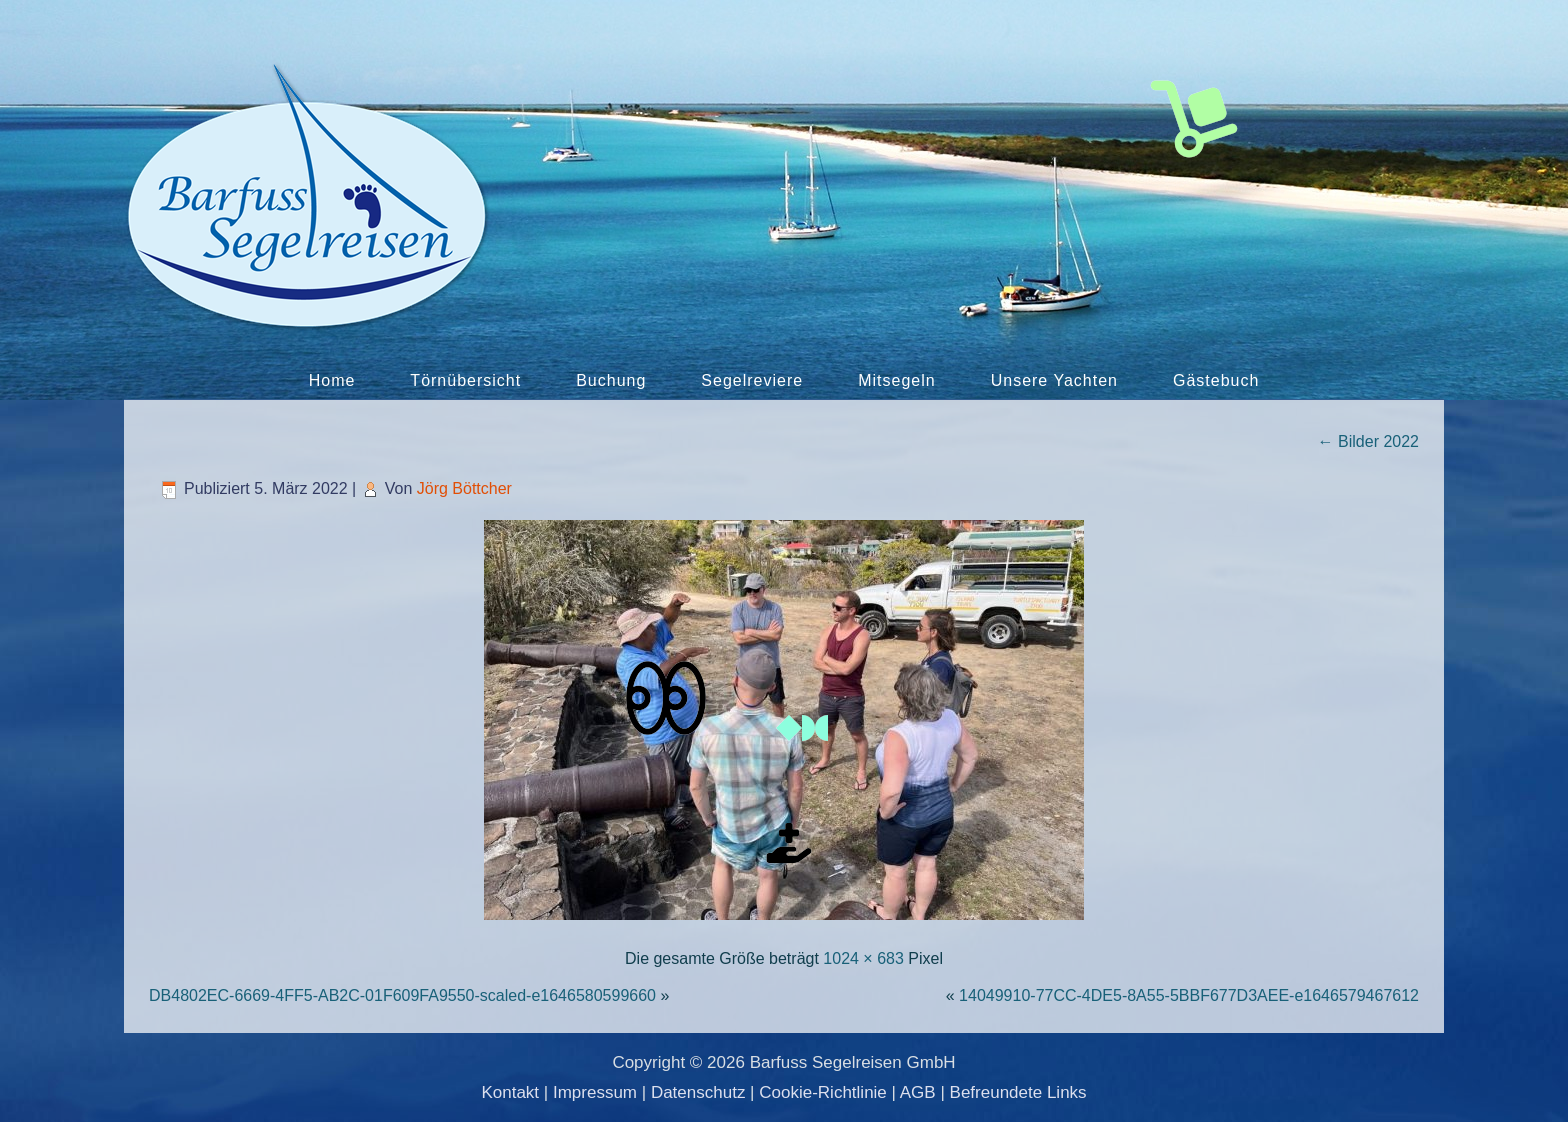 Image resolution: width=1568 pixels, height=1122 pixels. Describe the element at coordinates (802, 728) in the screenshot. I see `42 school / 42 group logo` at that location.